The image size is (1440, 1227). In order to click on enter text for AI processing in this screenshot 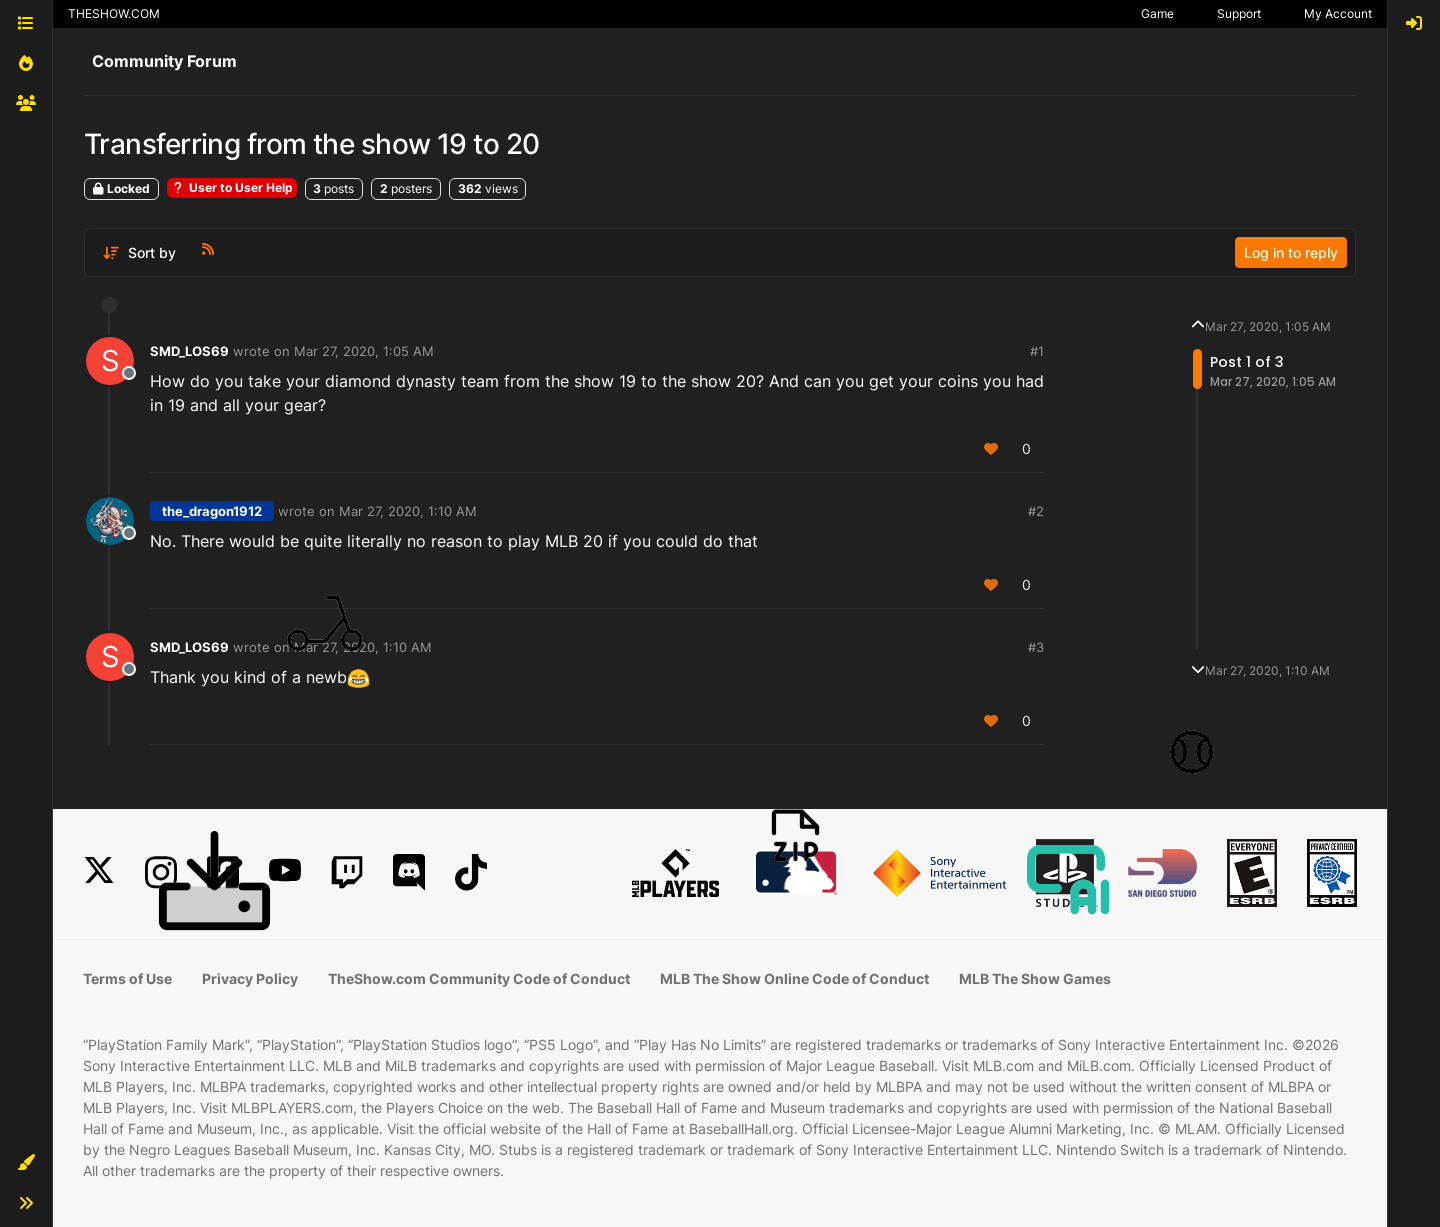, I will do `click(1066, 871)`.